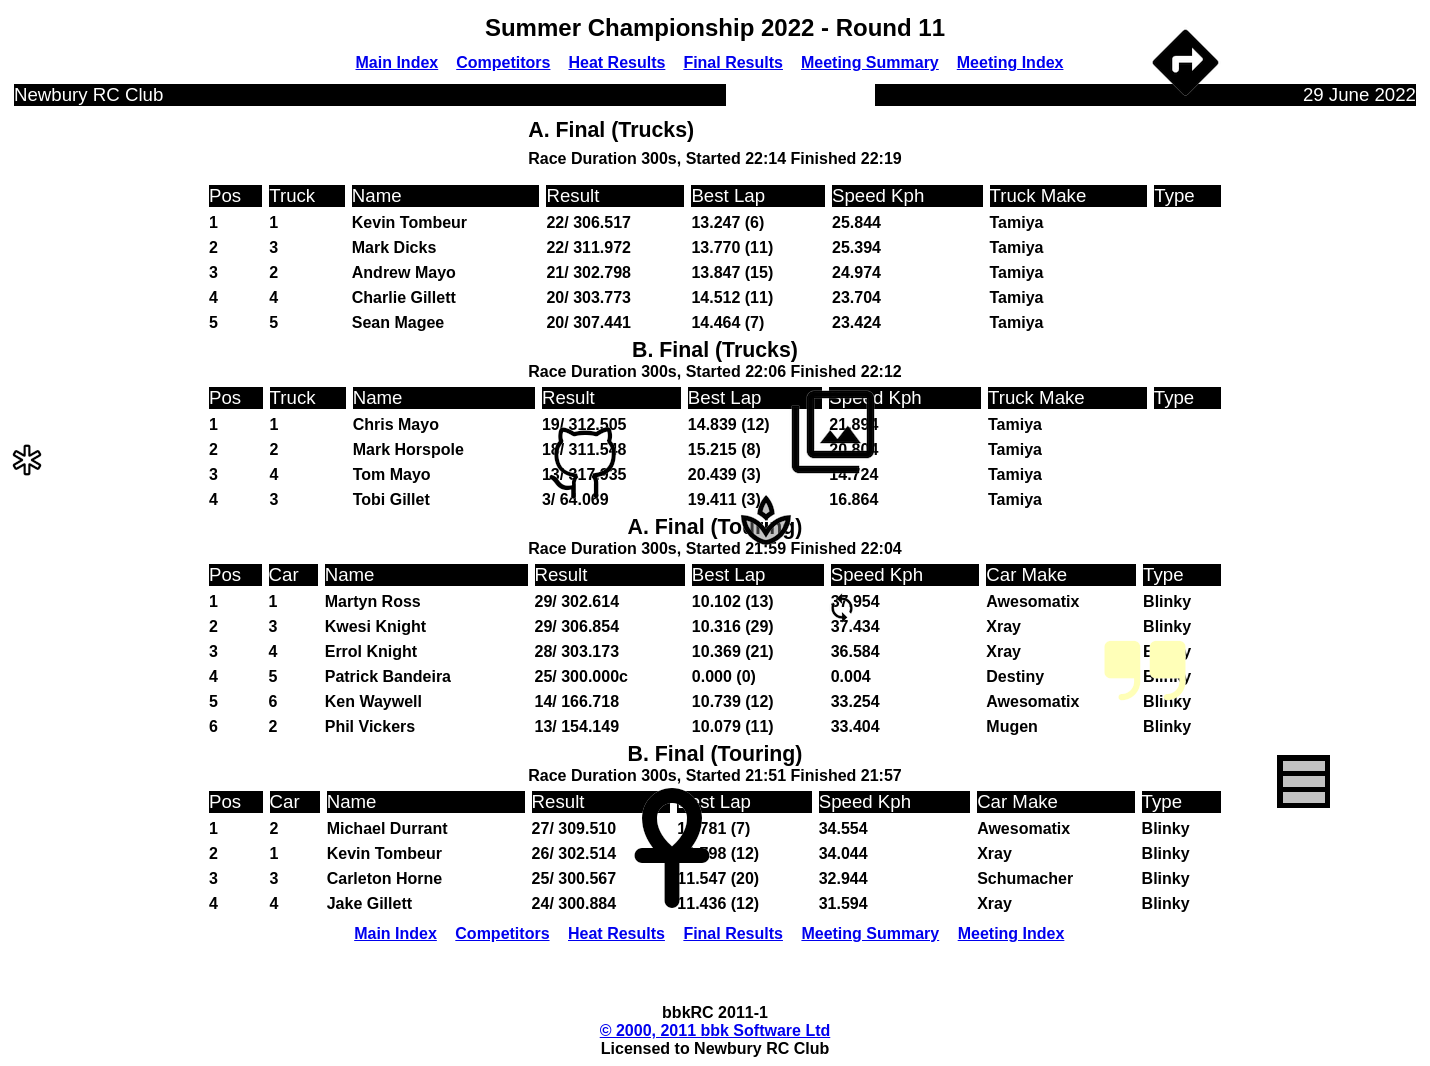 This screenshot has width=1430, height=1066. Describe the element at coordinates (1145, 669) in the screenshot. I see `view or add a quote` at that location.